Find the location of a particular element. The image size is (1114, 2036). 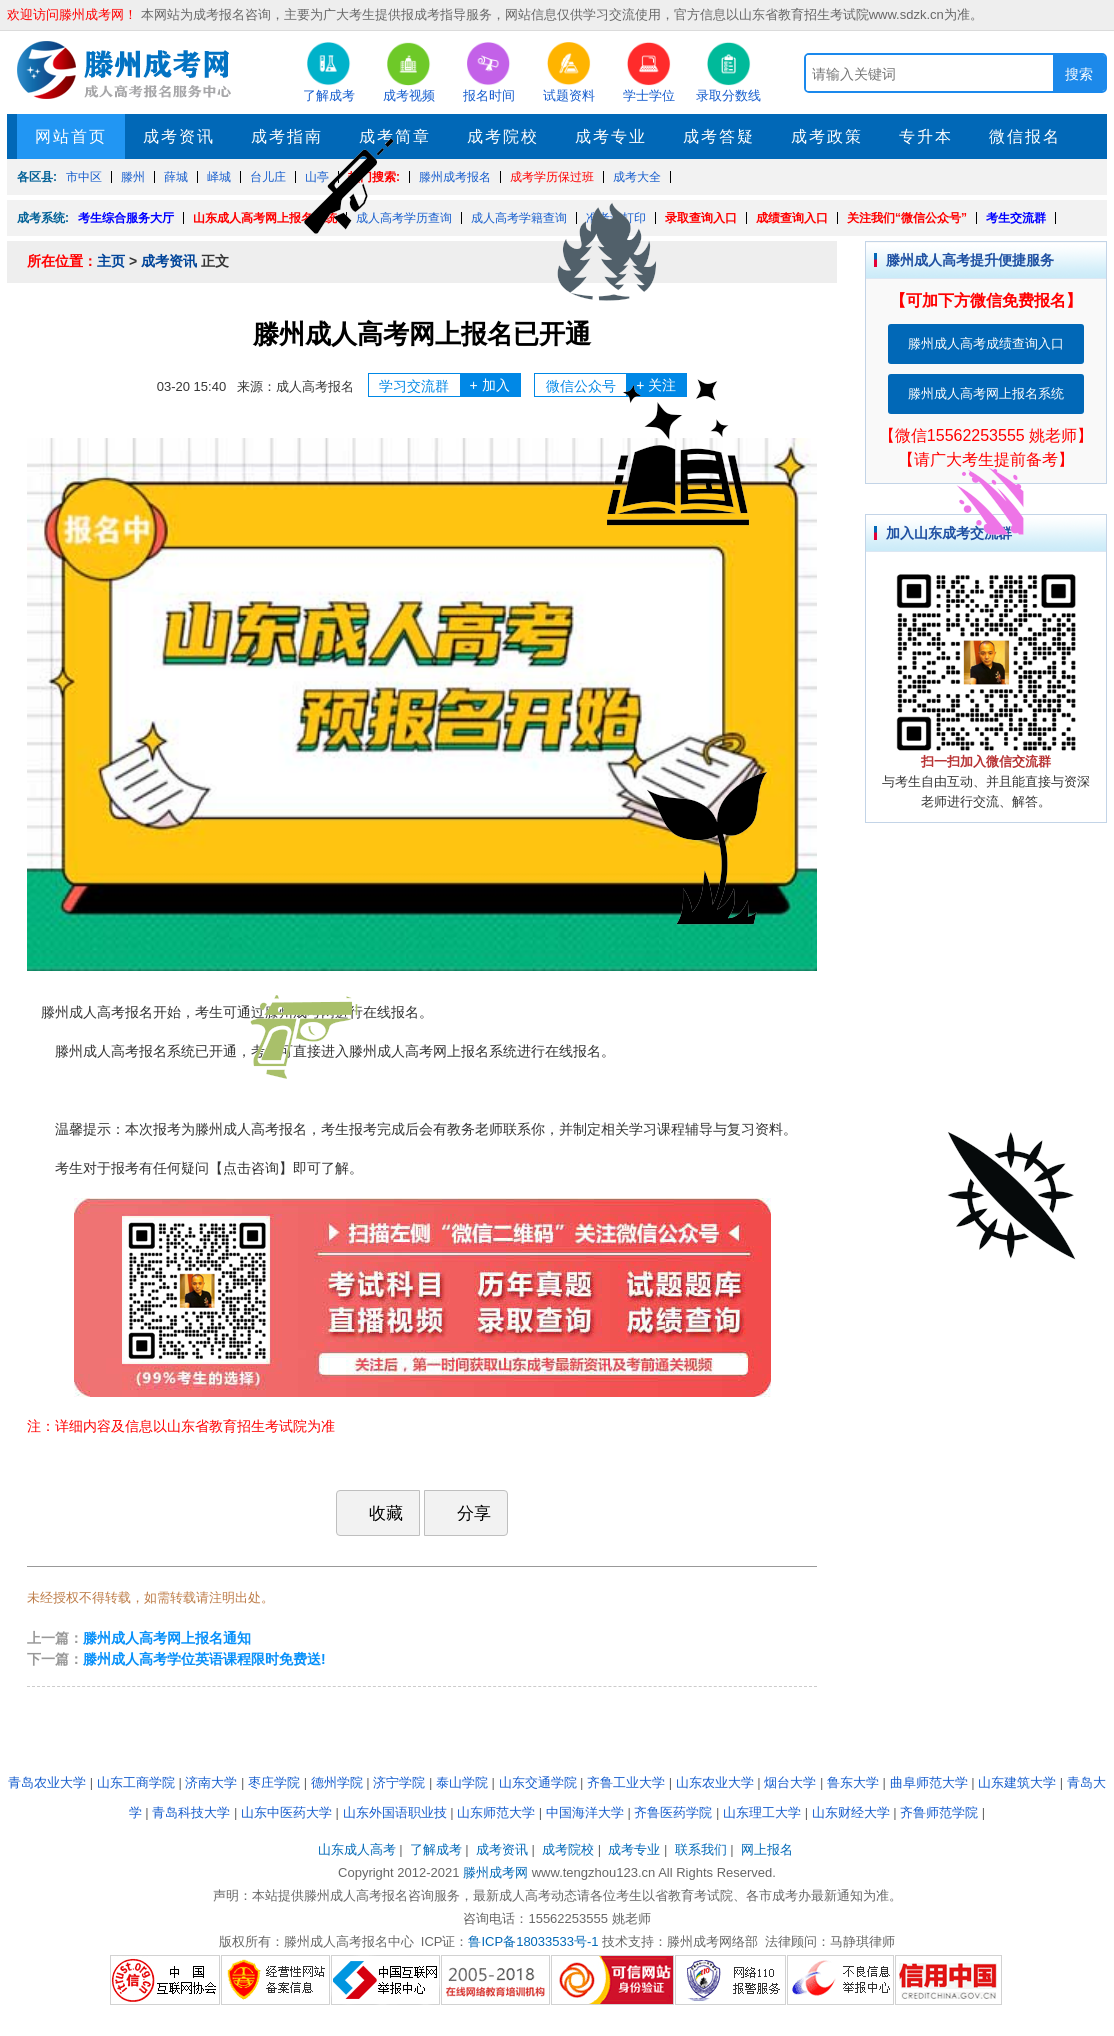

start a new garden or planting activity is located at coordinates (707, 848).